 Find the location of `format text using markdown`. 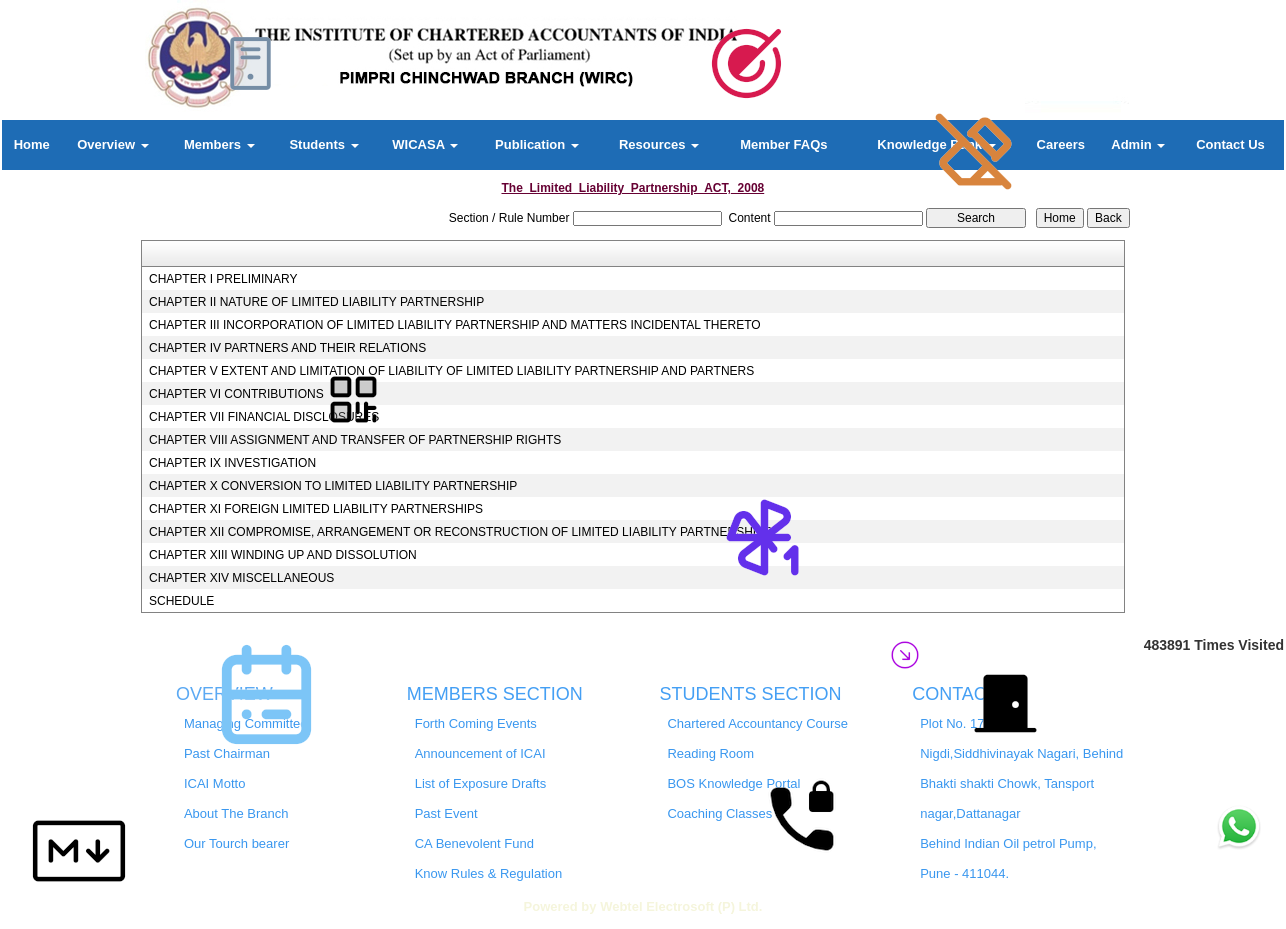

format text using markdown is located at coordinates (79, 851).